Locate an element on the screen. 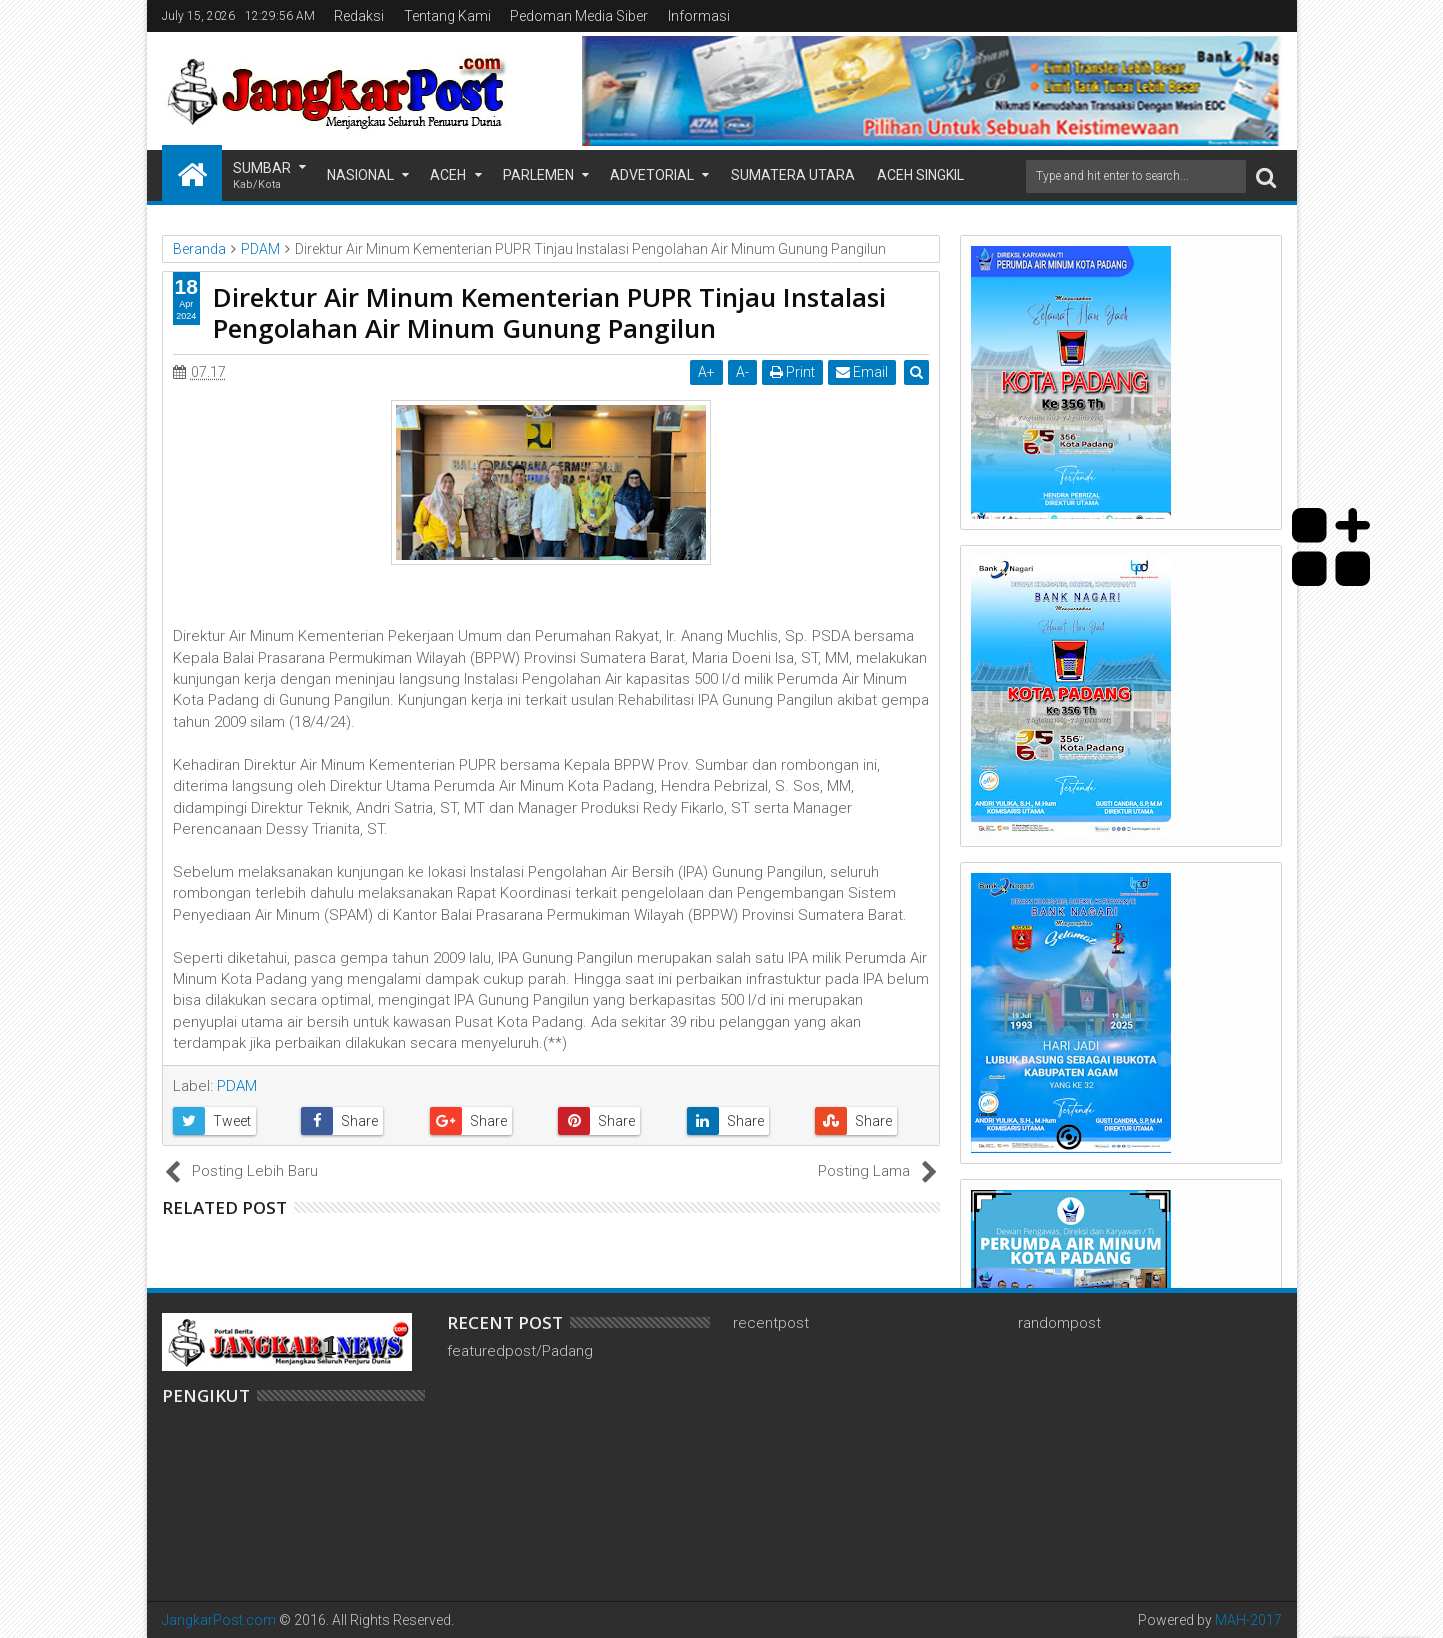  play or browse music library is located at coordinates (1069, 1137).